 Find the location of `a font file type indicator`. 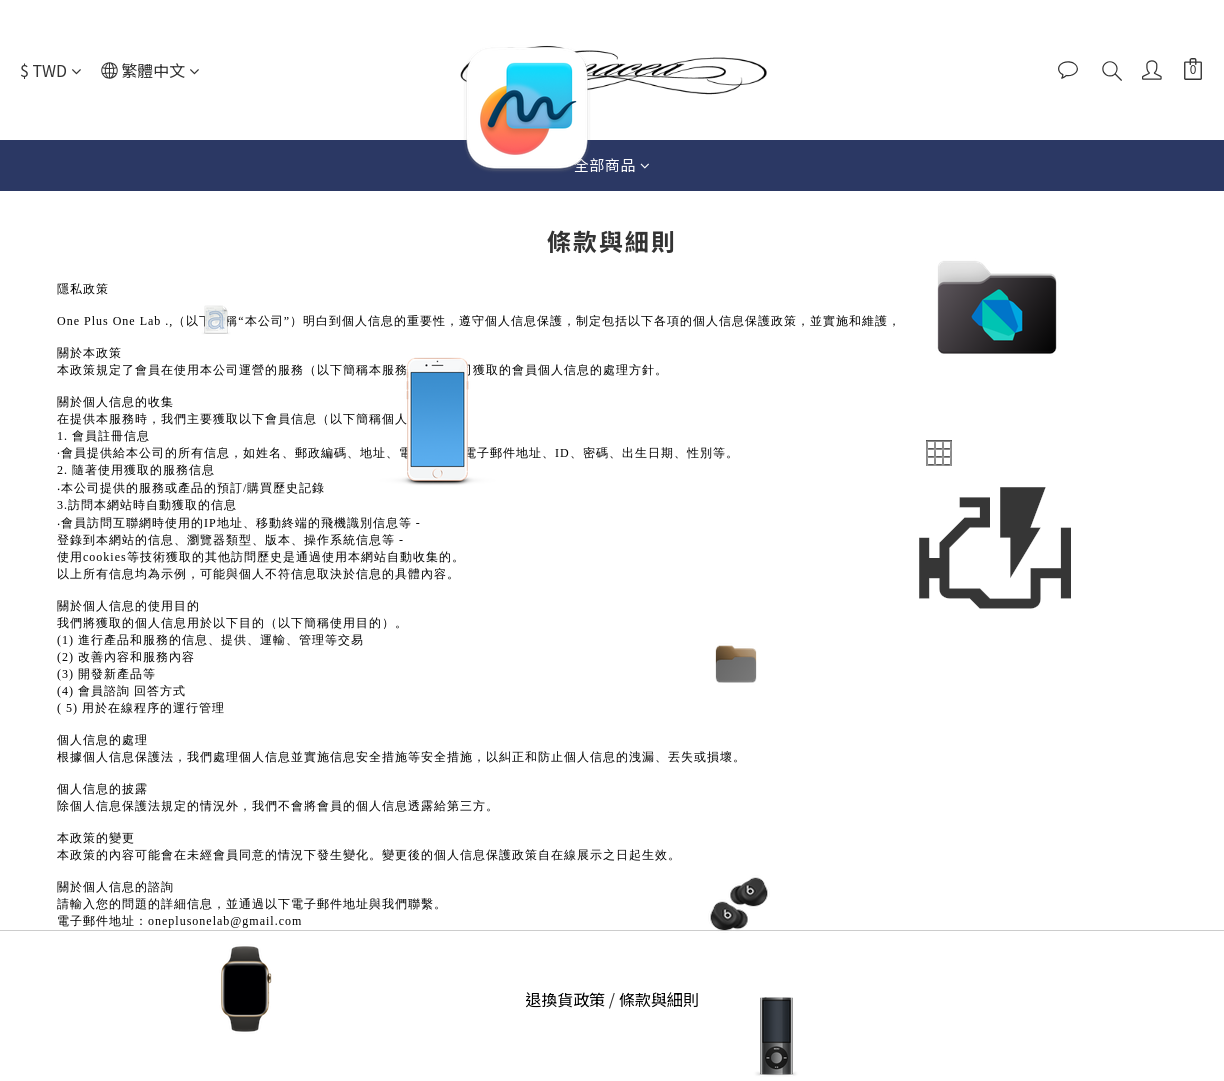

a font file type indicator is located at coordinates (216, 319).